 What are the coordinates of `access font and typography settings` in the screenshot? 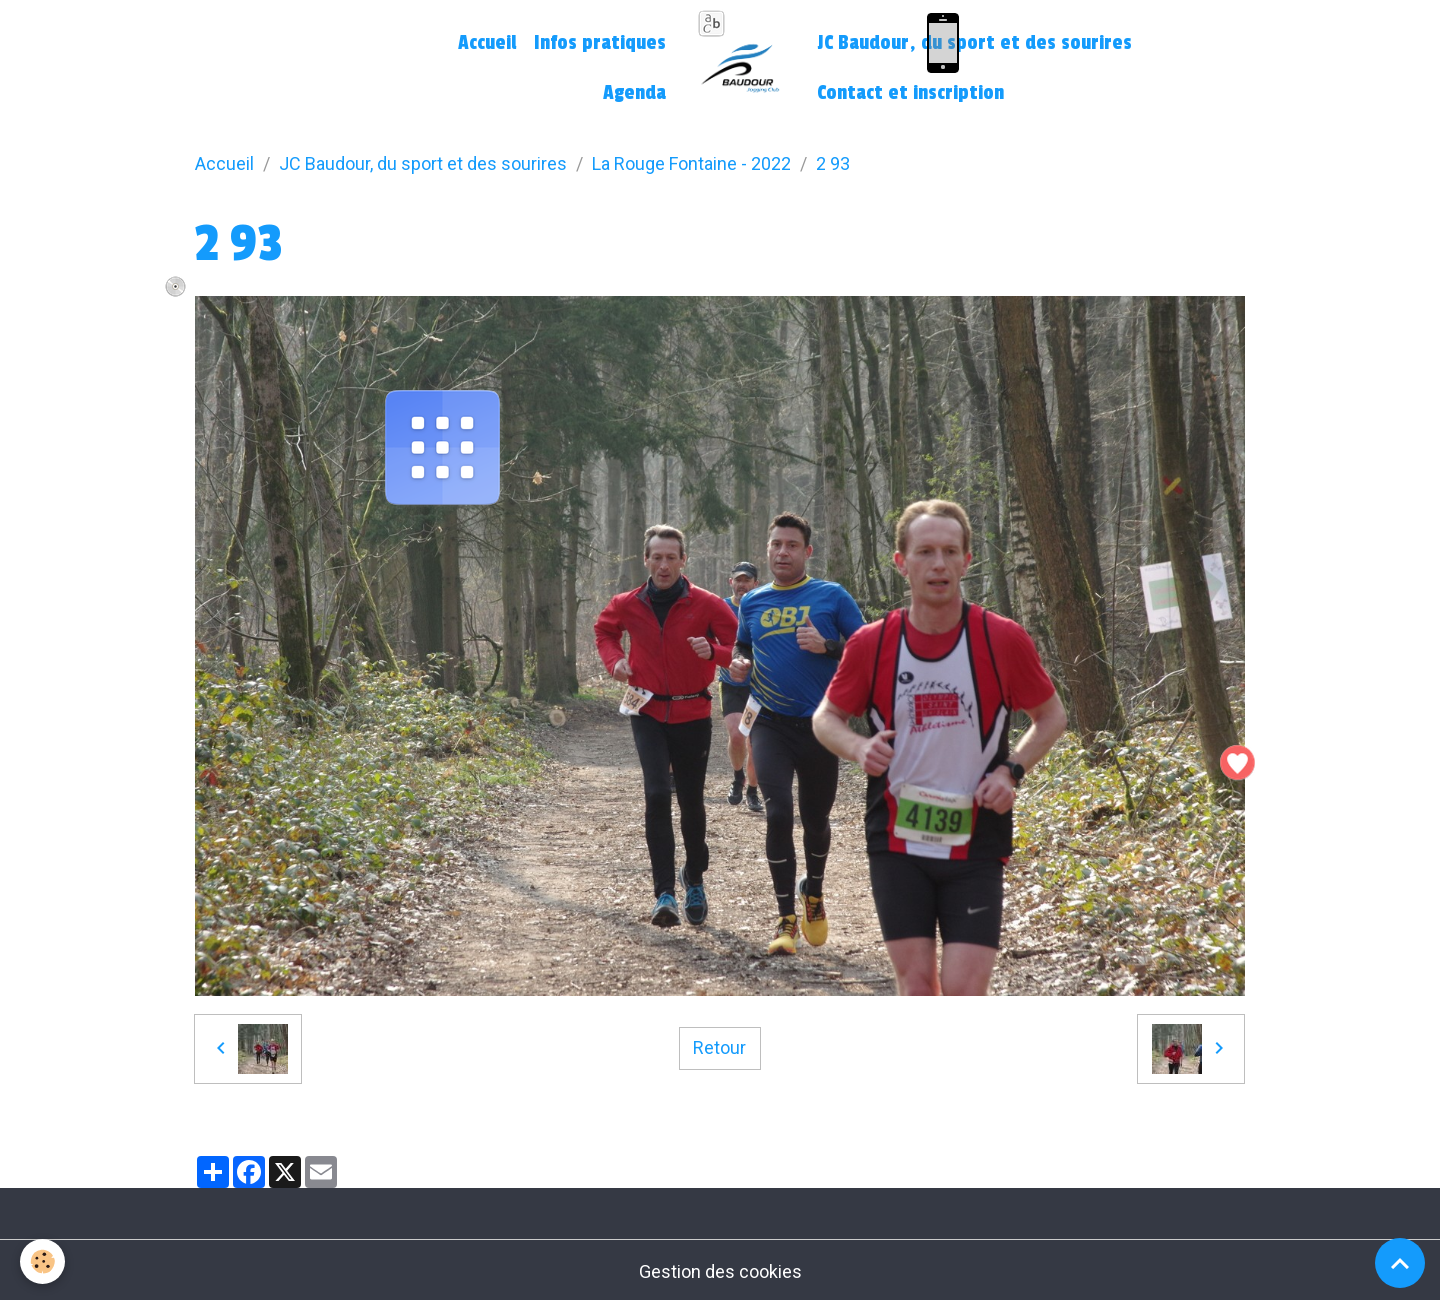 It's located at (711, 23).